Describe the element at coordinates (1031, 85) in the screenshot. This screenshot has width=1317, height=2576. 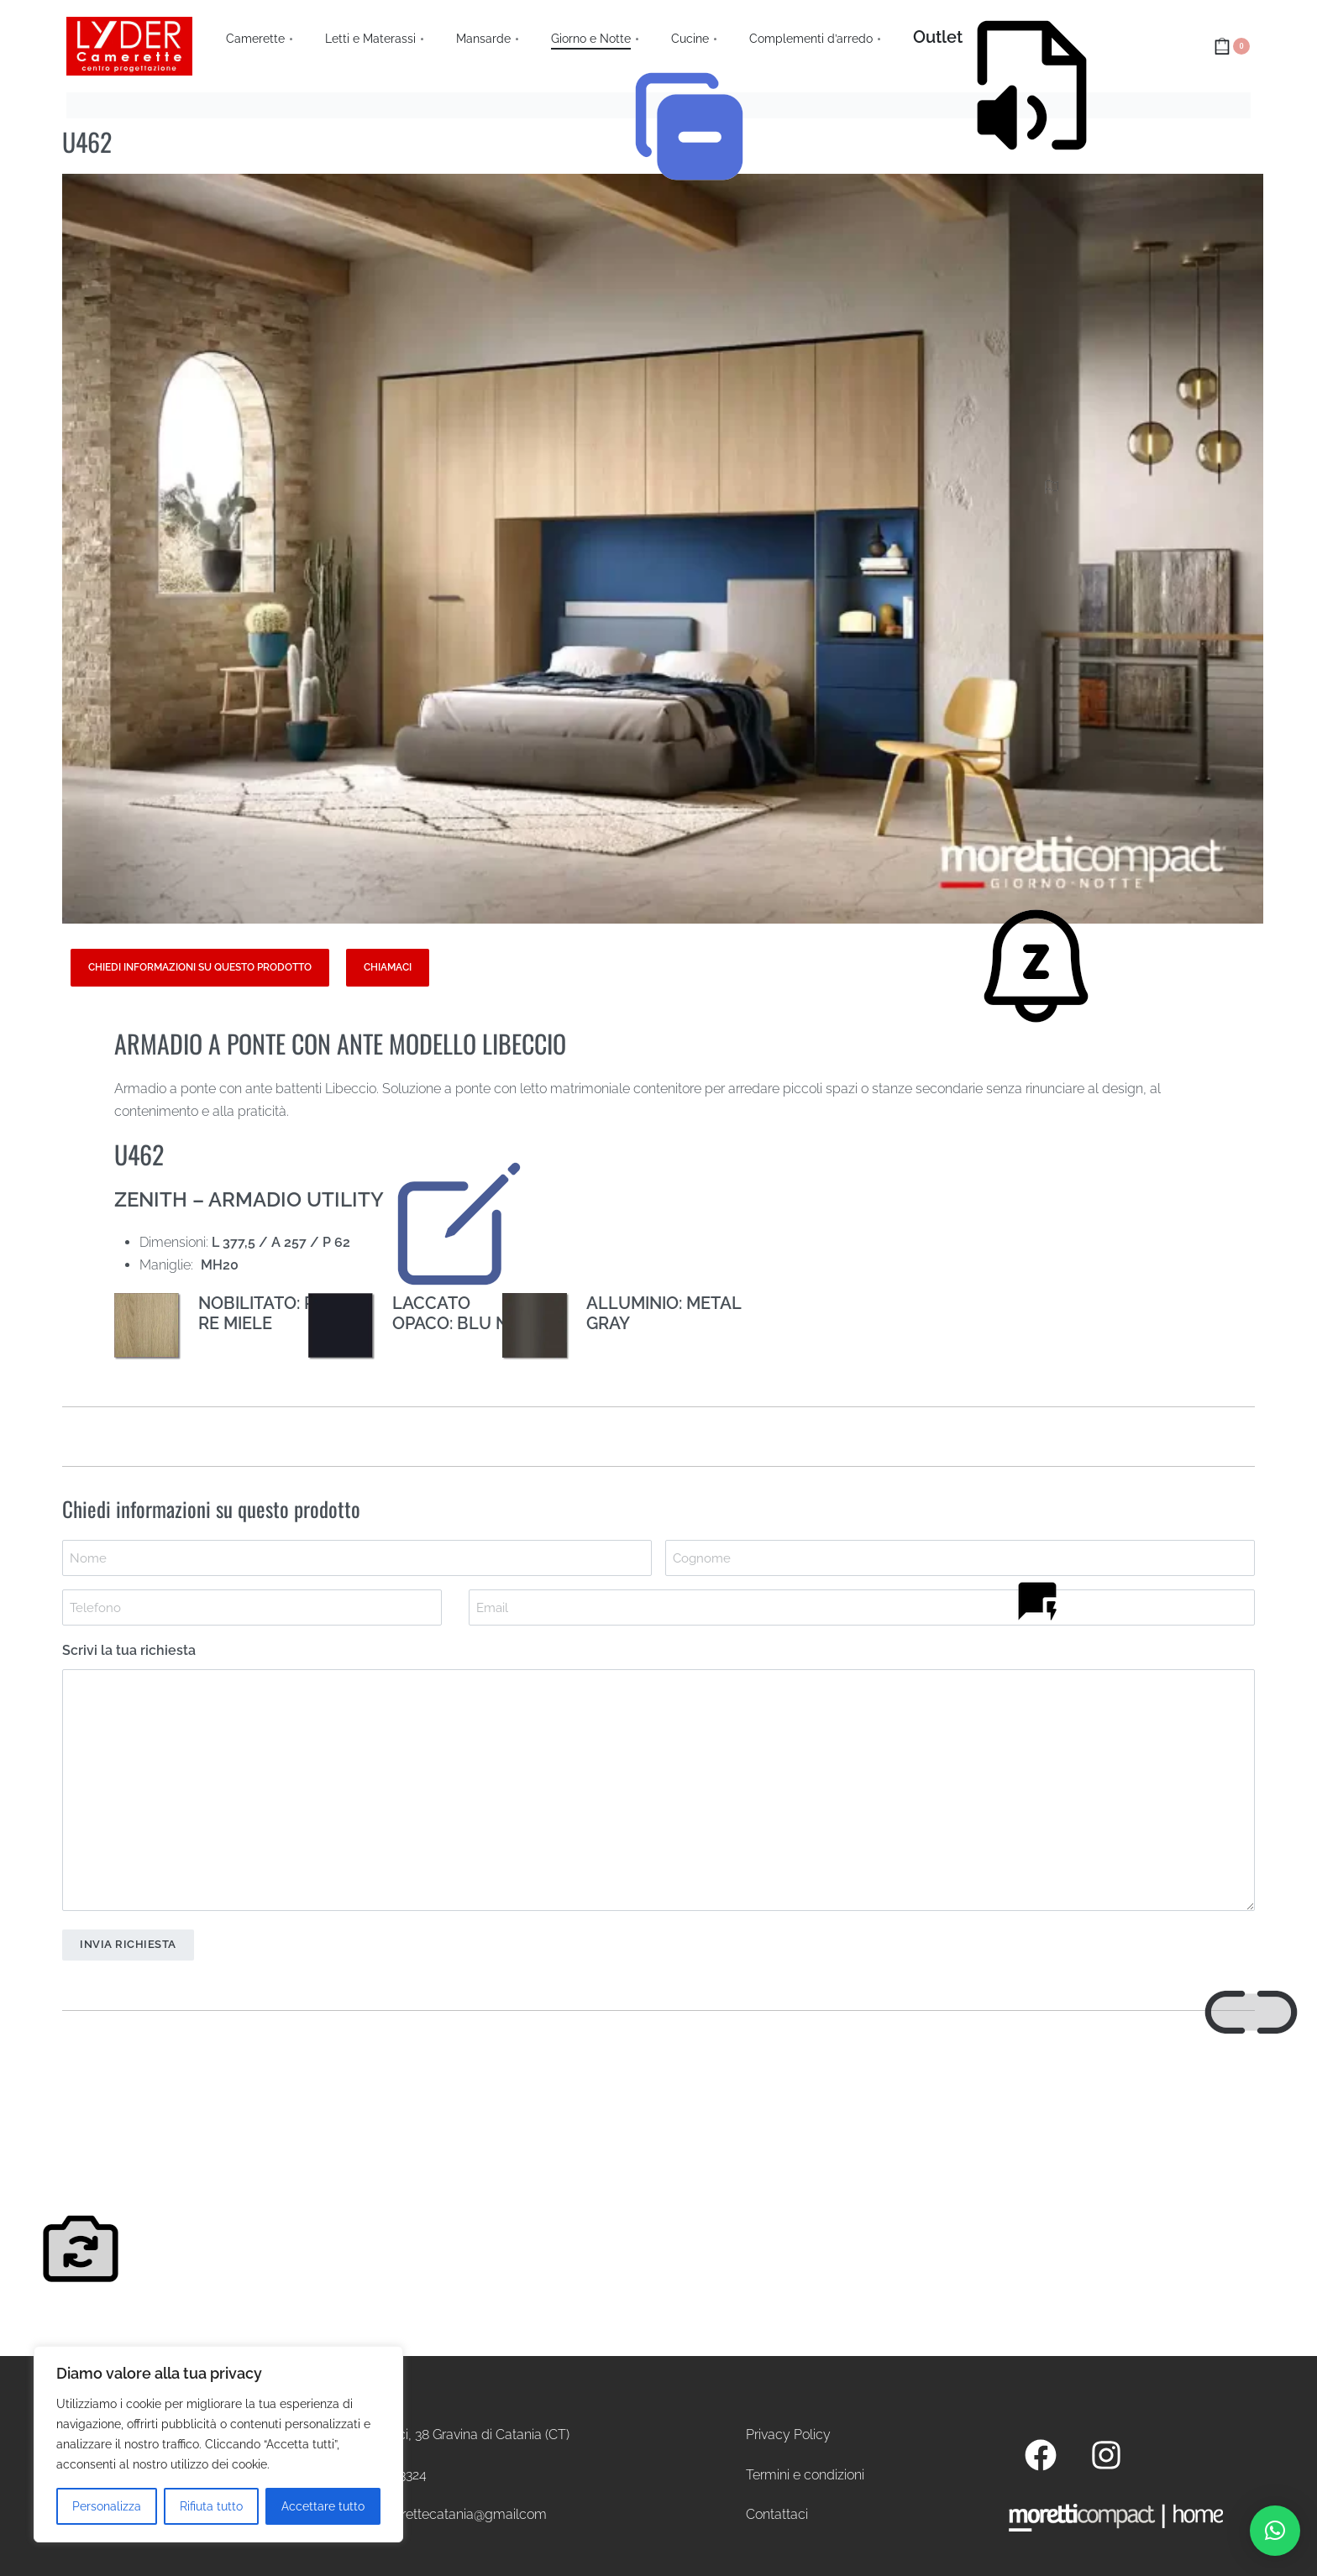
I see `open an audio file` at that location.